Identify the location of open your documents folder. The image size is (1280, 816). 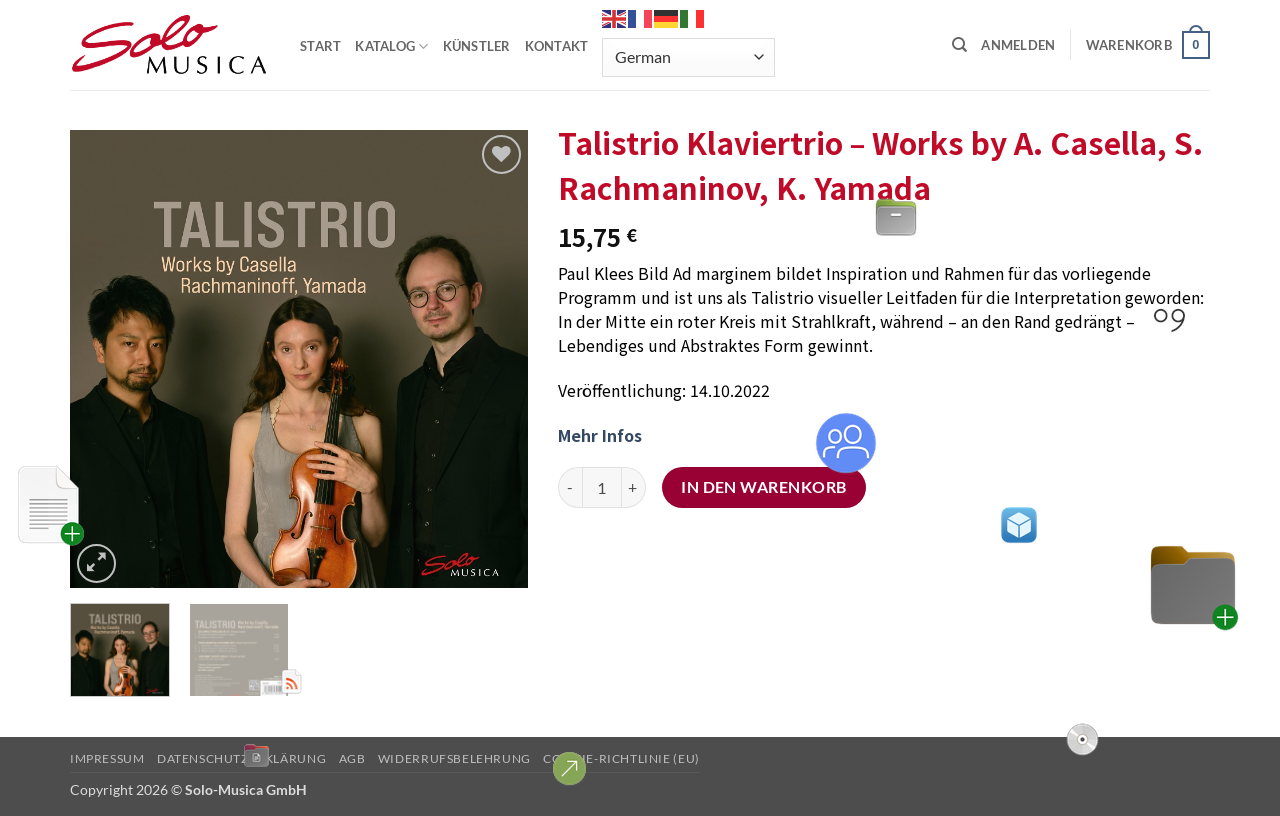
(256, 755).